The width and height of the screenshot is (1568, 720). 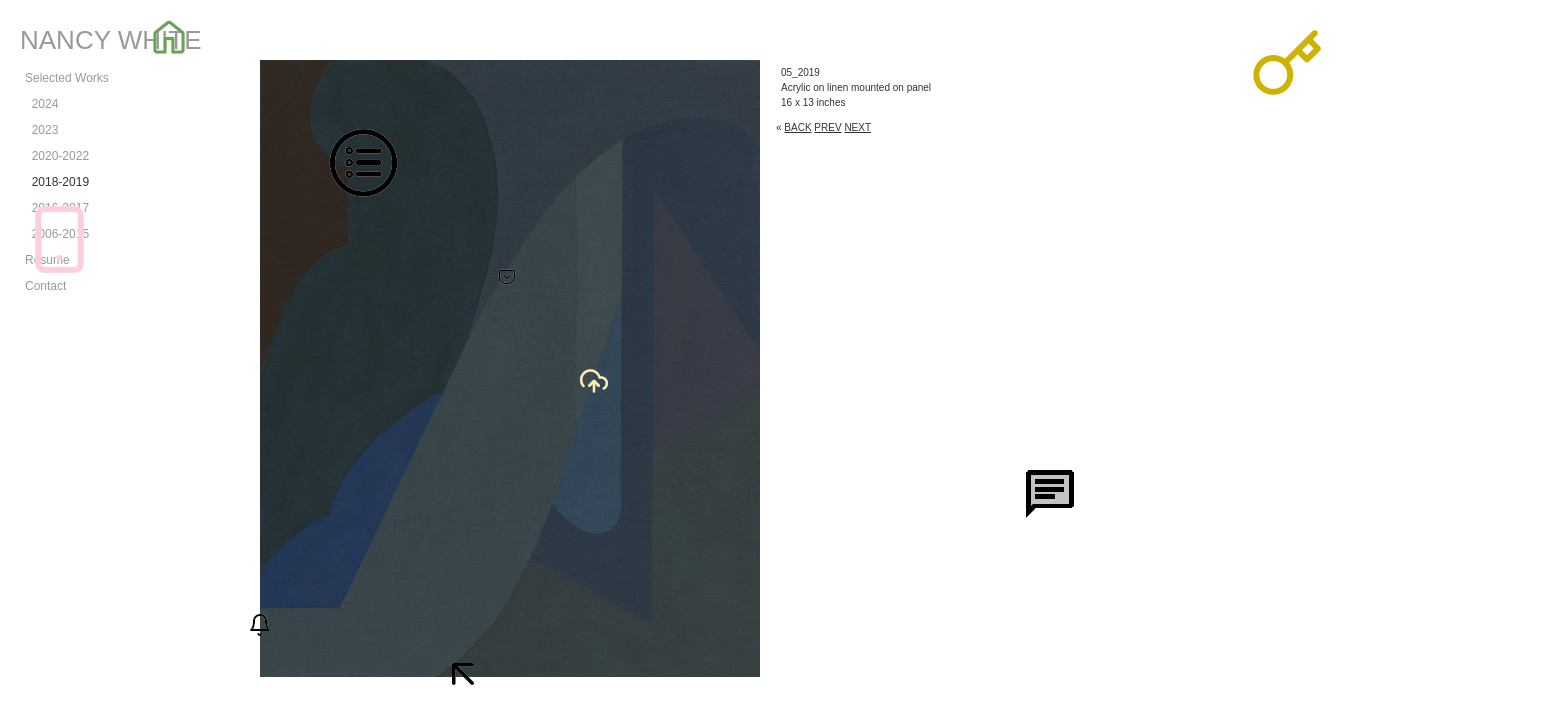 I want to click on navigate back to previous screen, so click(x=463, y=674).